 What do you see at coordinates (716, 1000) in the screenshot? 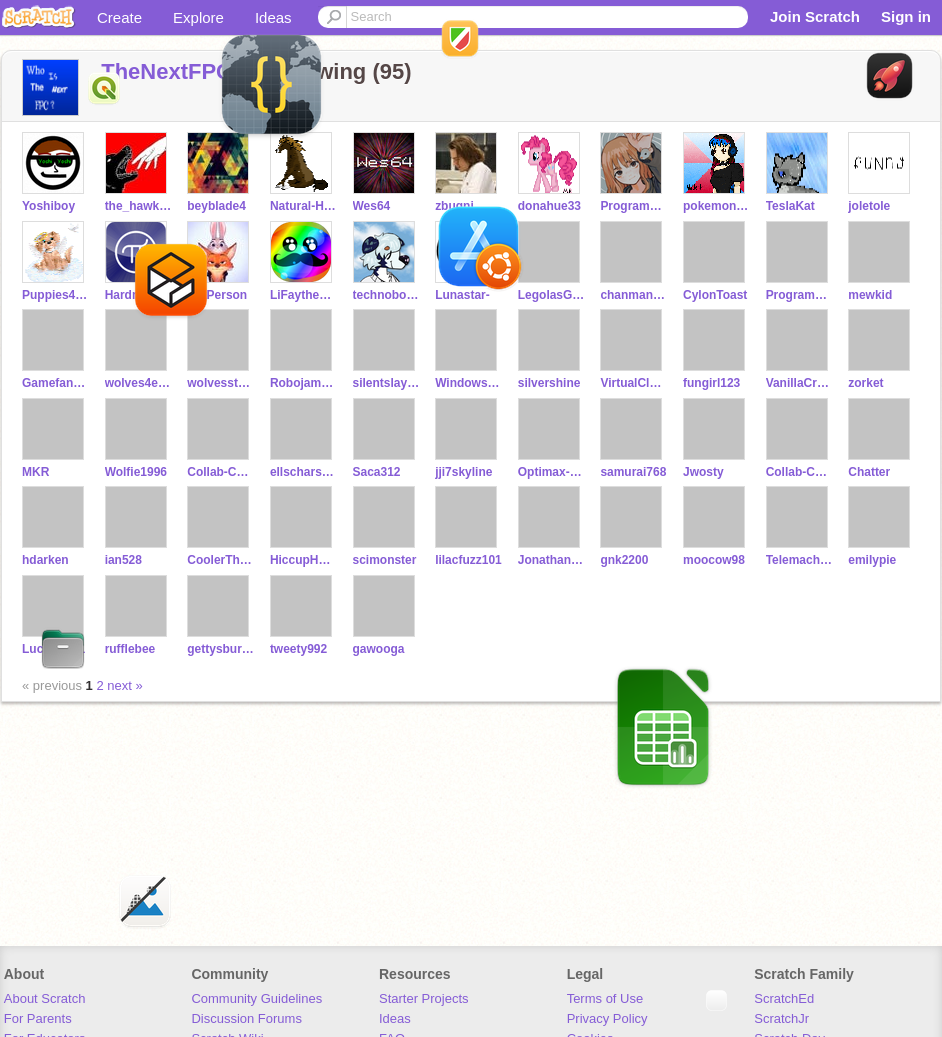
I see `blank app icon template for customization` at bounding box center [716, 1000].